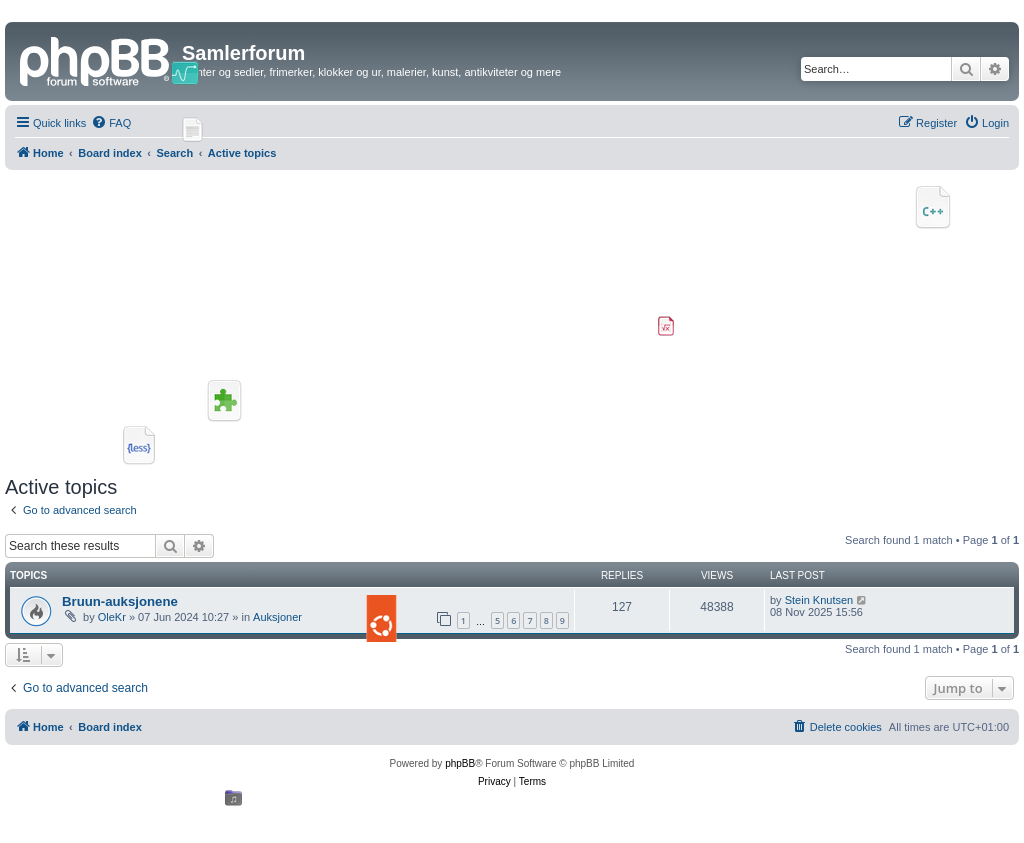  I want to click on open the ubuntu application menu, so click(381, 618).